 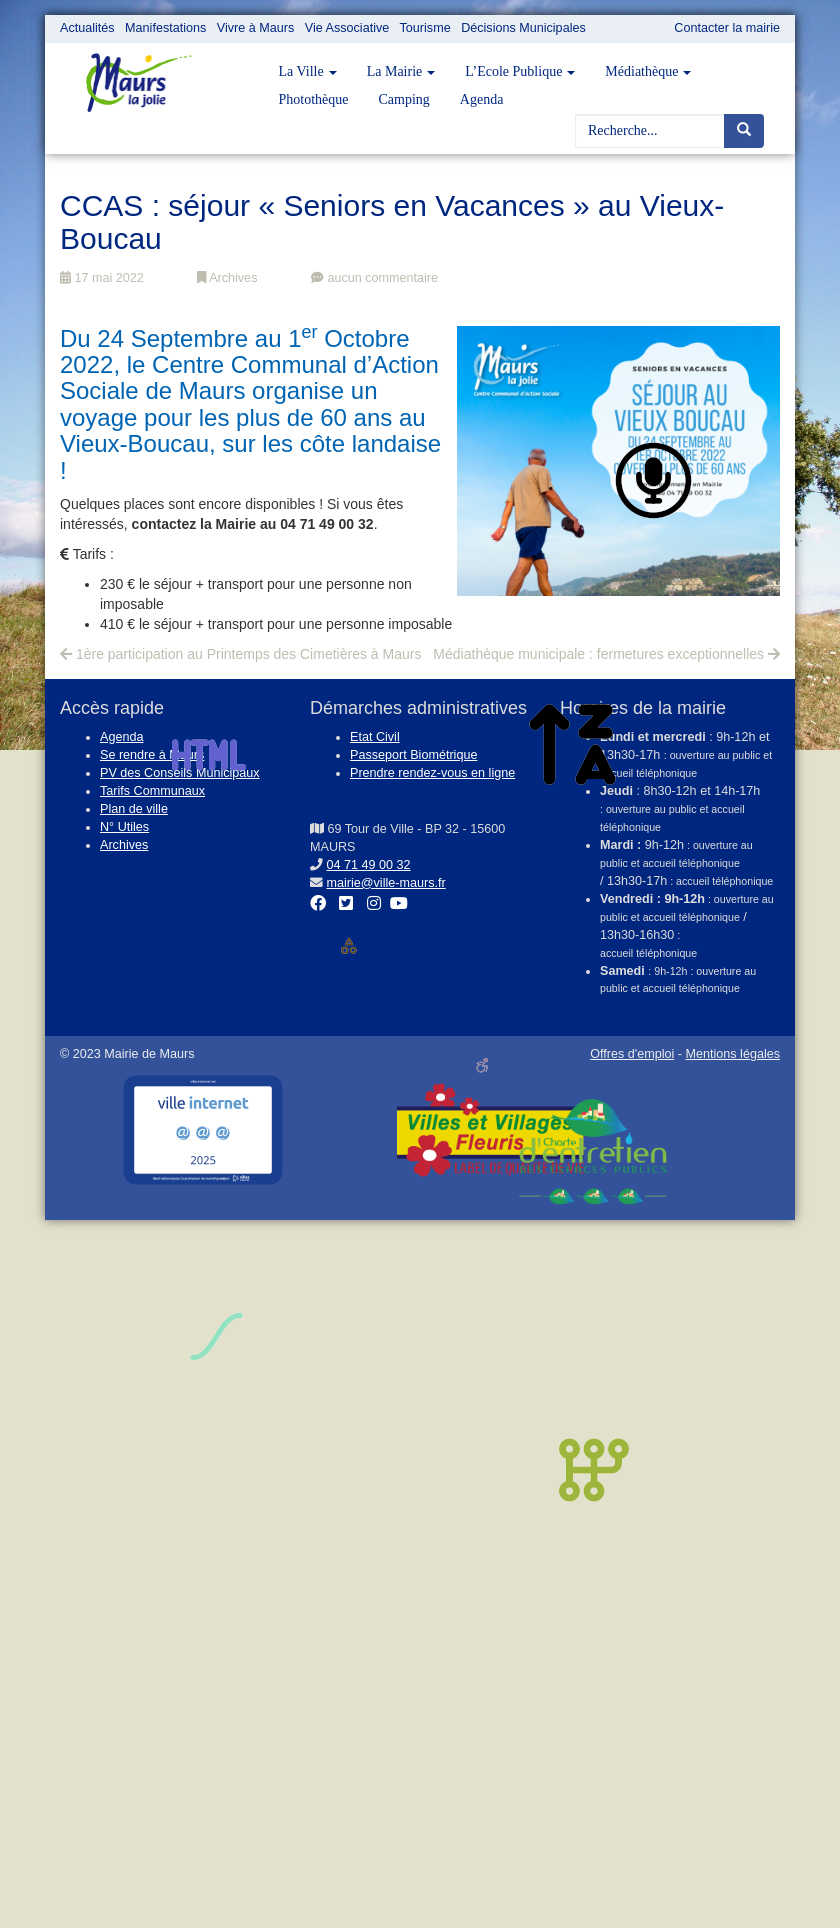 What do you see at coordinates (482, 1065) in the screenshot?
I see `indicates wheelchair accessible facilities` at bounding box center [482, 1065].